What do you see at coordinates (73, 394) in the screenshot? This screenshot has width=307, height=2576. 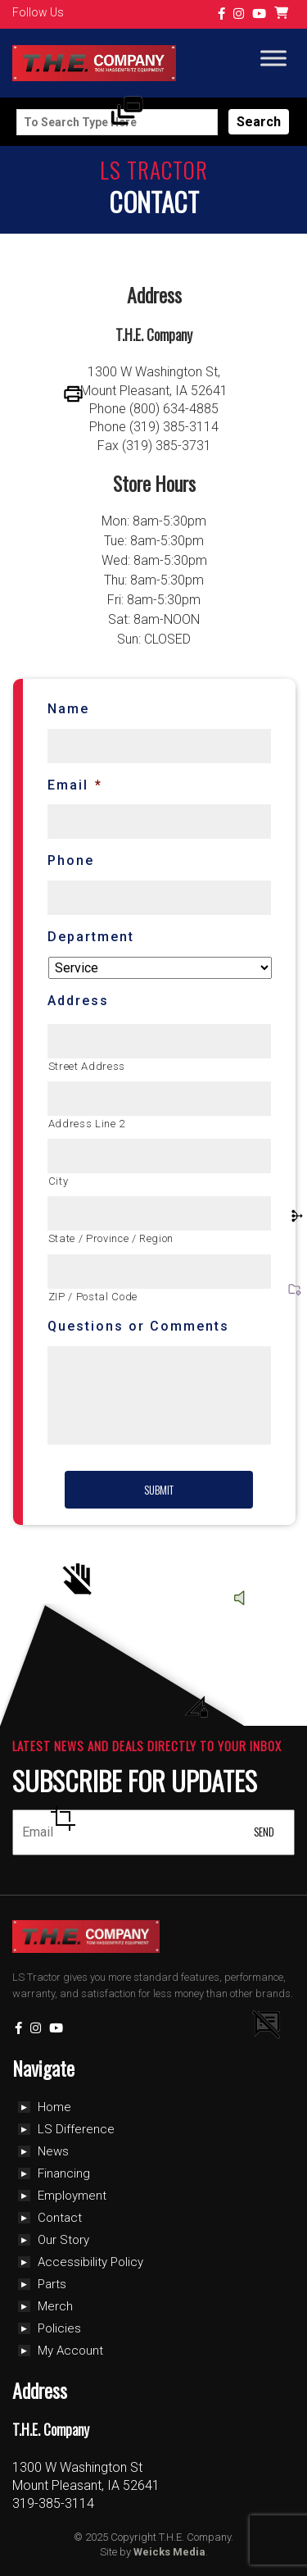 I see `print the current document` at bounding box center [73, 394].